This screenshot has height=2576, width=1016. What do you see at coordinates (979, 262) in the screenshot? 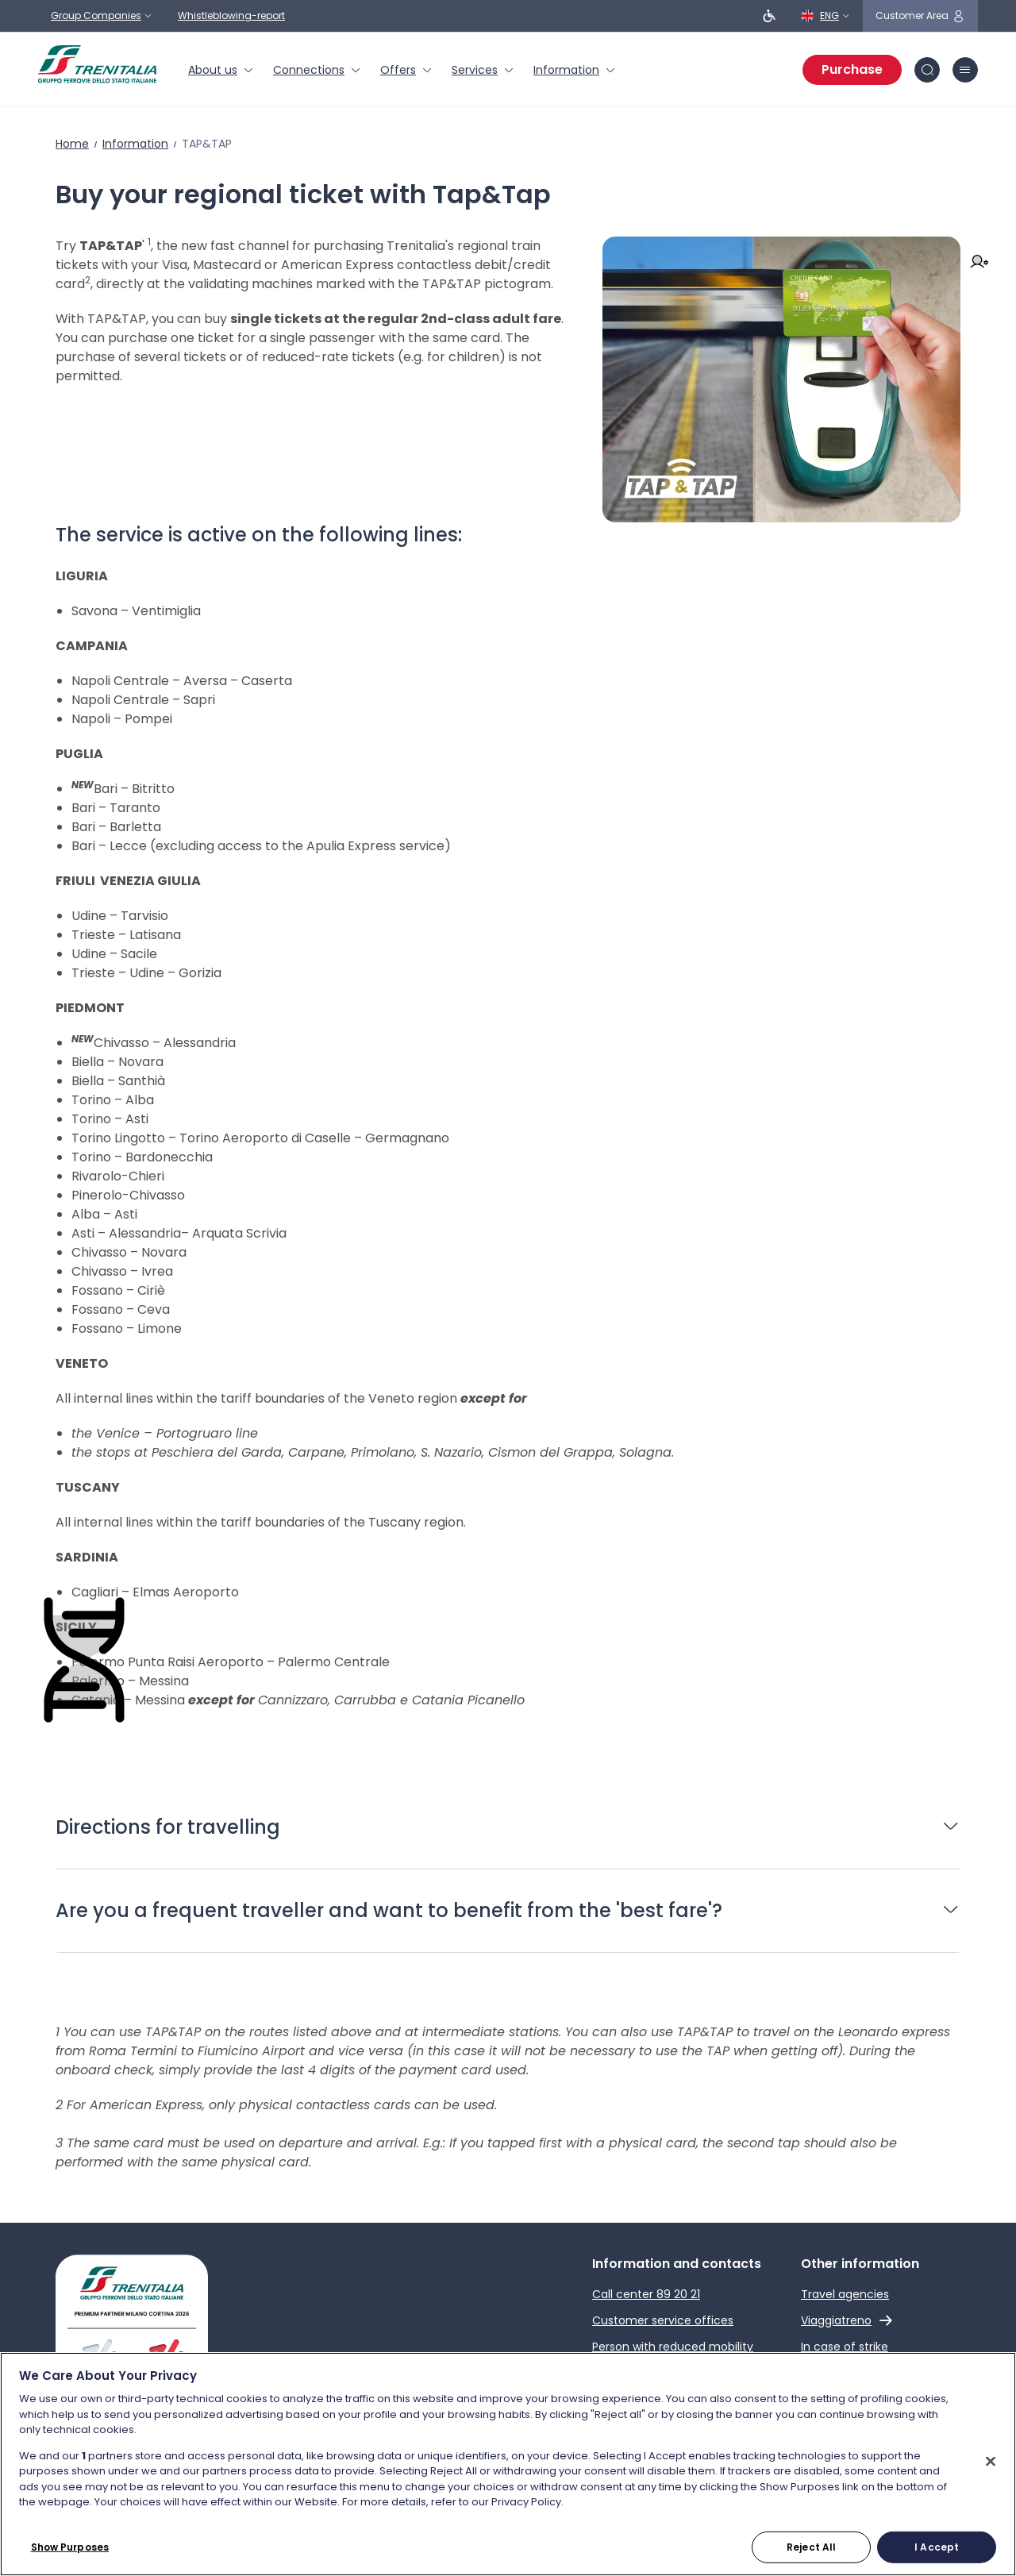
I see `access user settings or preferences` at bounding box center [979, 262].